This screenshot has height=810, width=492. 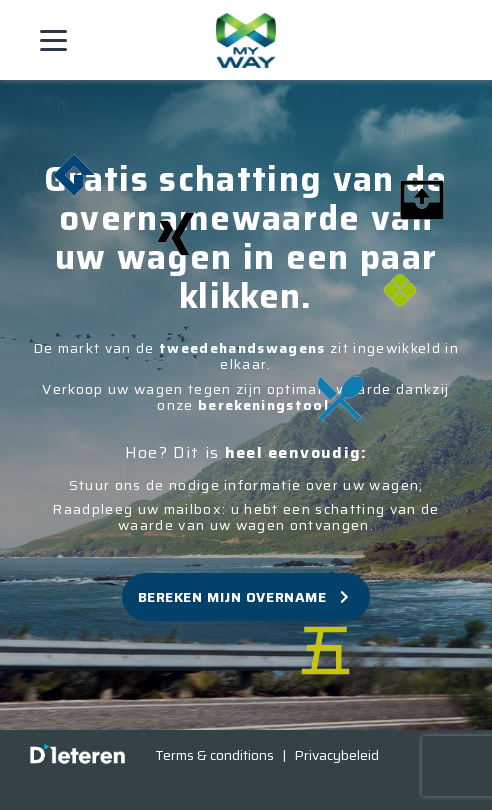 I want to click on pay with pix instant payment, so click(x=400, y=290).